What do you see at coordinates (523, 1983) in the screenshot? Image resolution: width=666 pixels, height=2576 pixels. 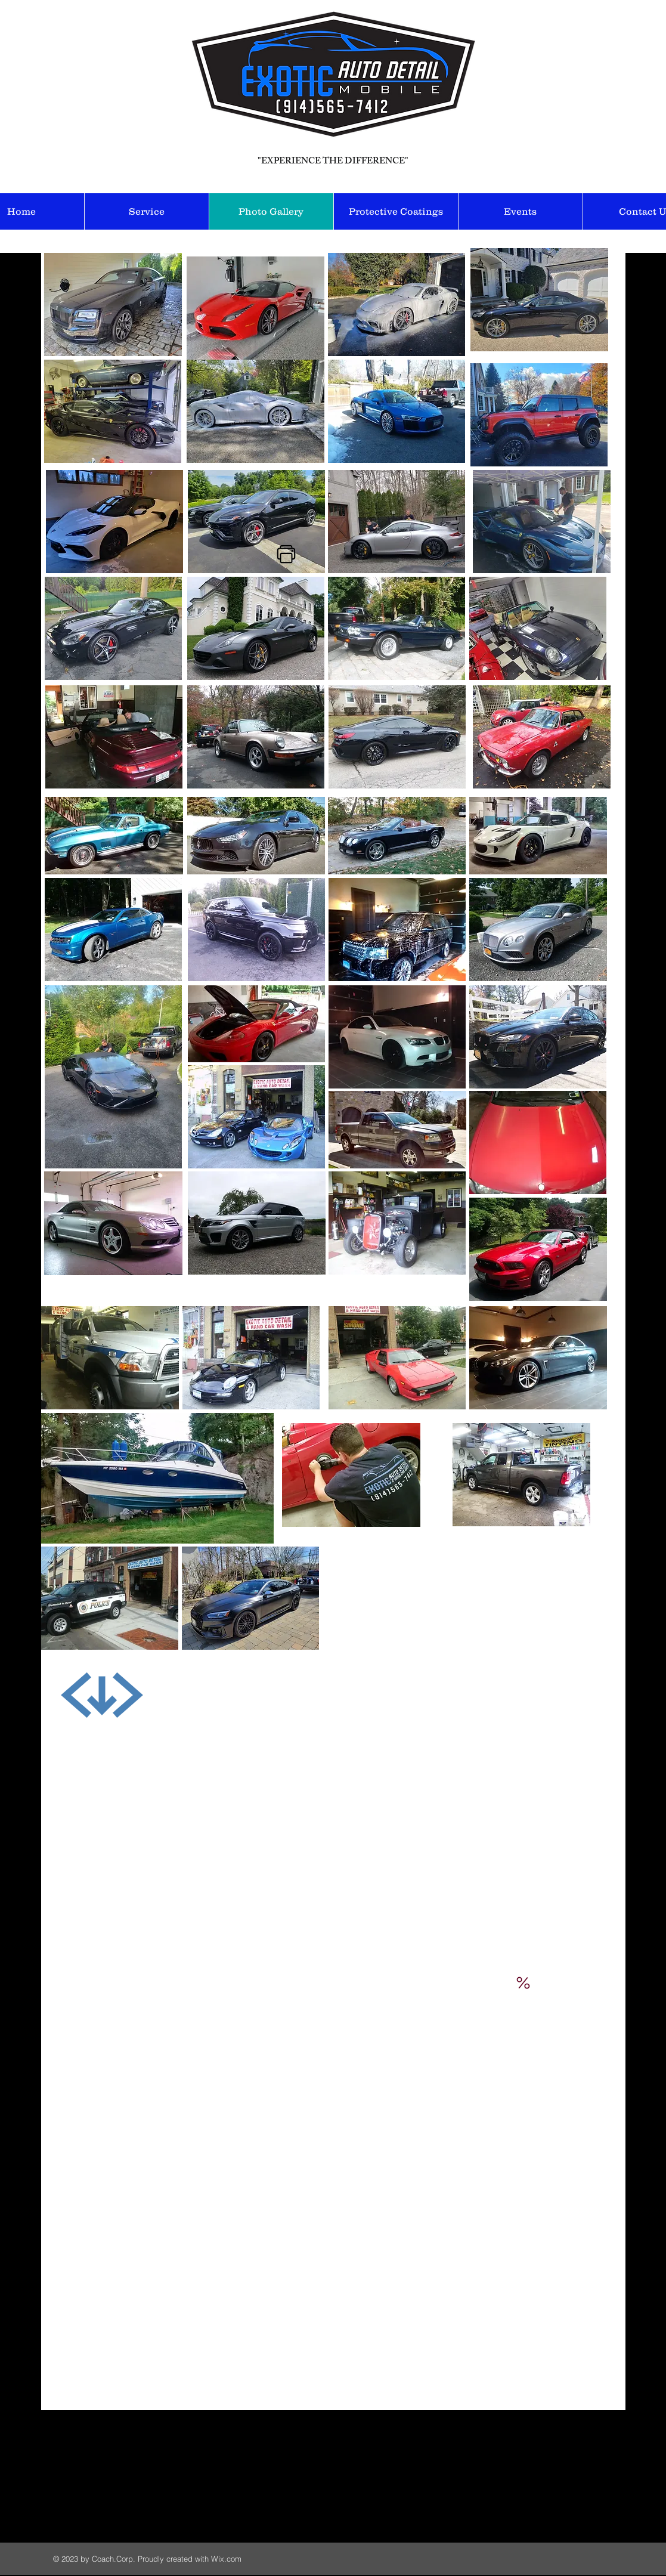 I see `view or apply a percentage value` at bounding box center [523, 1983].